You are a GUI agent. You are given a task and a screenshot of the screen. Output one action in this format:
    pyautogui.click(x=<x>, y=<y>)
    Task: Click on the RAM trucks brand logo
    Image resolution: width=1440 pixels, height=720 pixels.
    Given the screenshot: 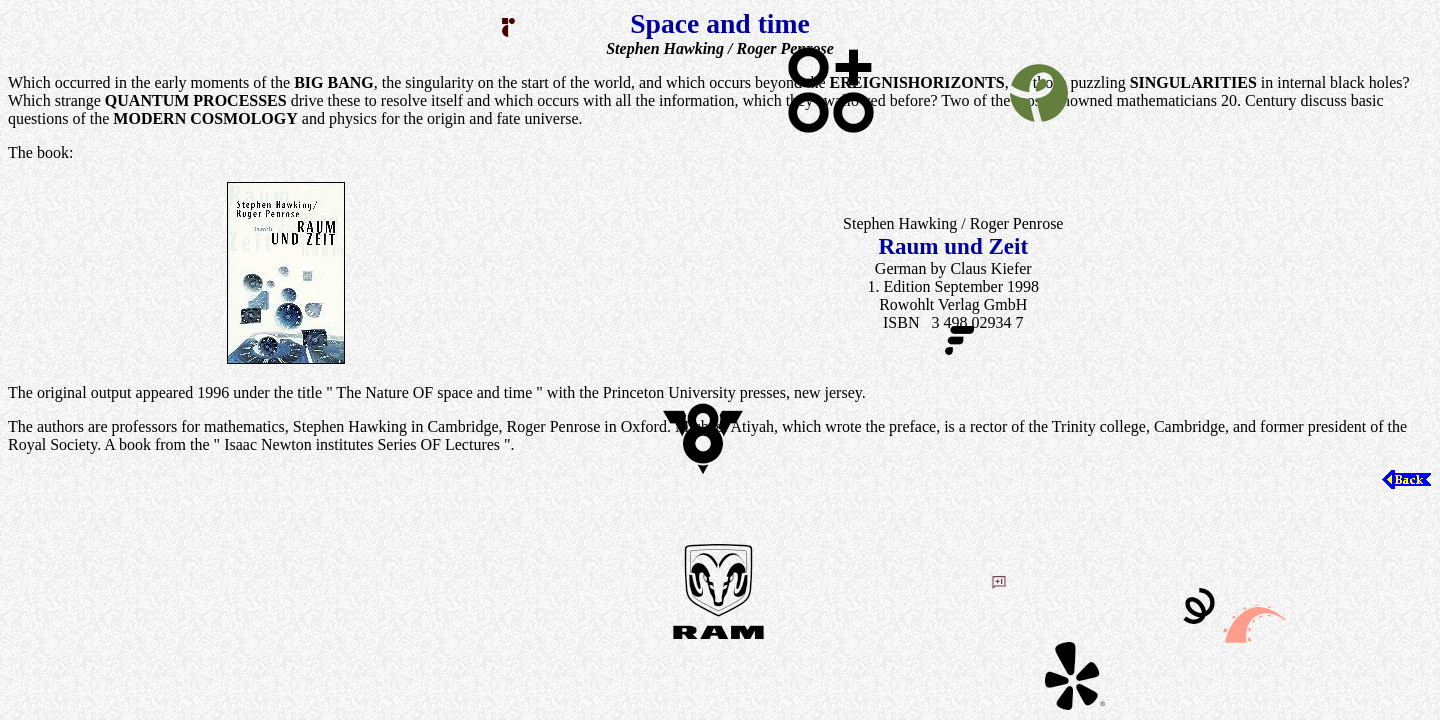 What is the action you would take?
    pyautogui.click(x=718, y=591)
    